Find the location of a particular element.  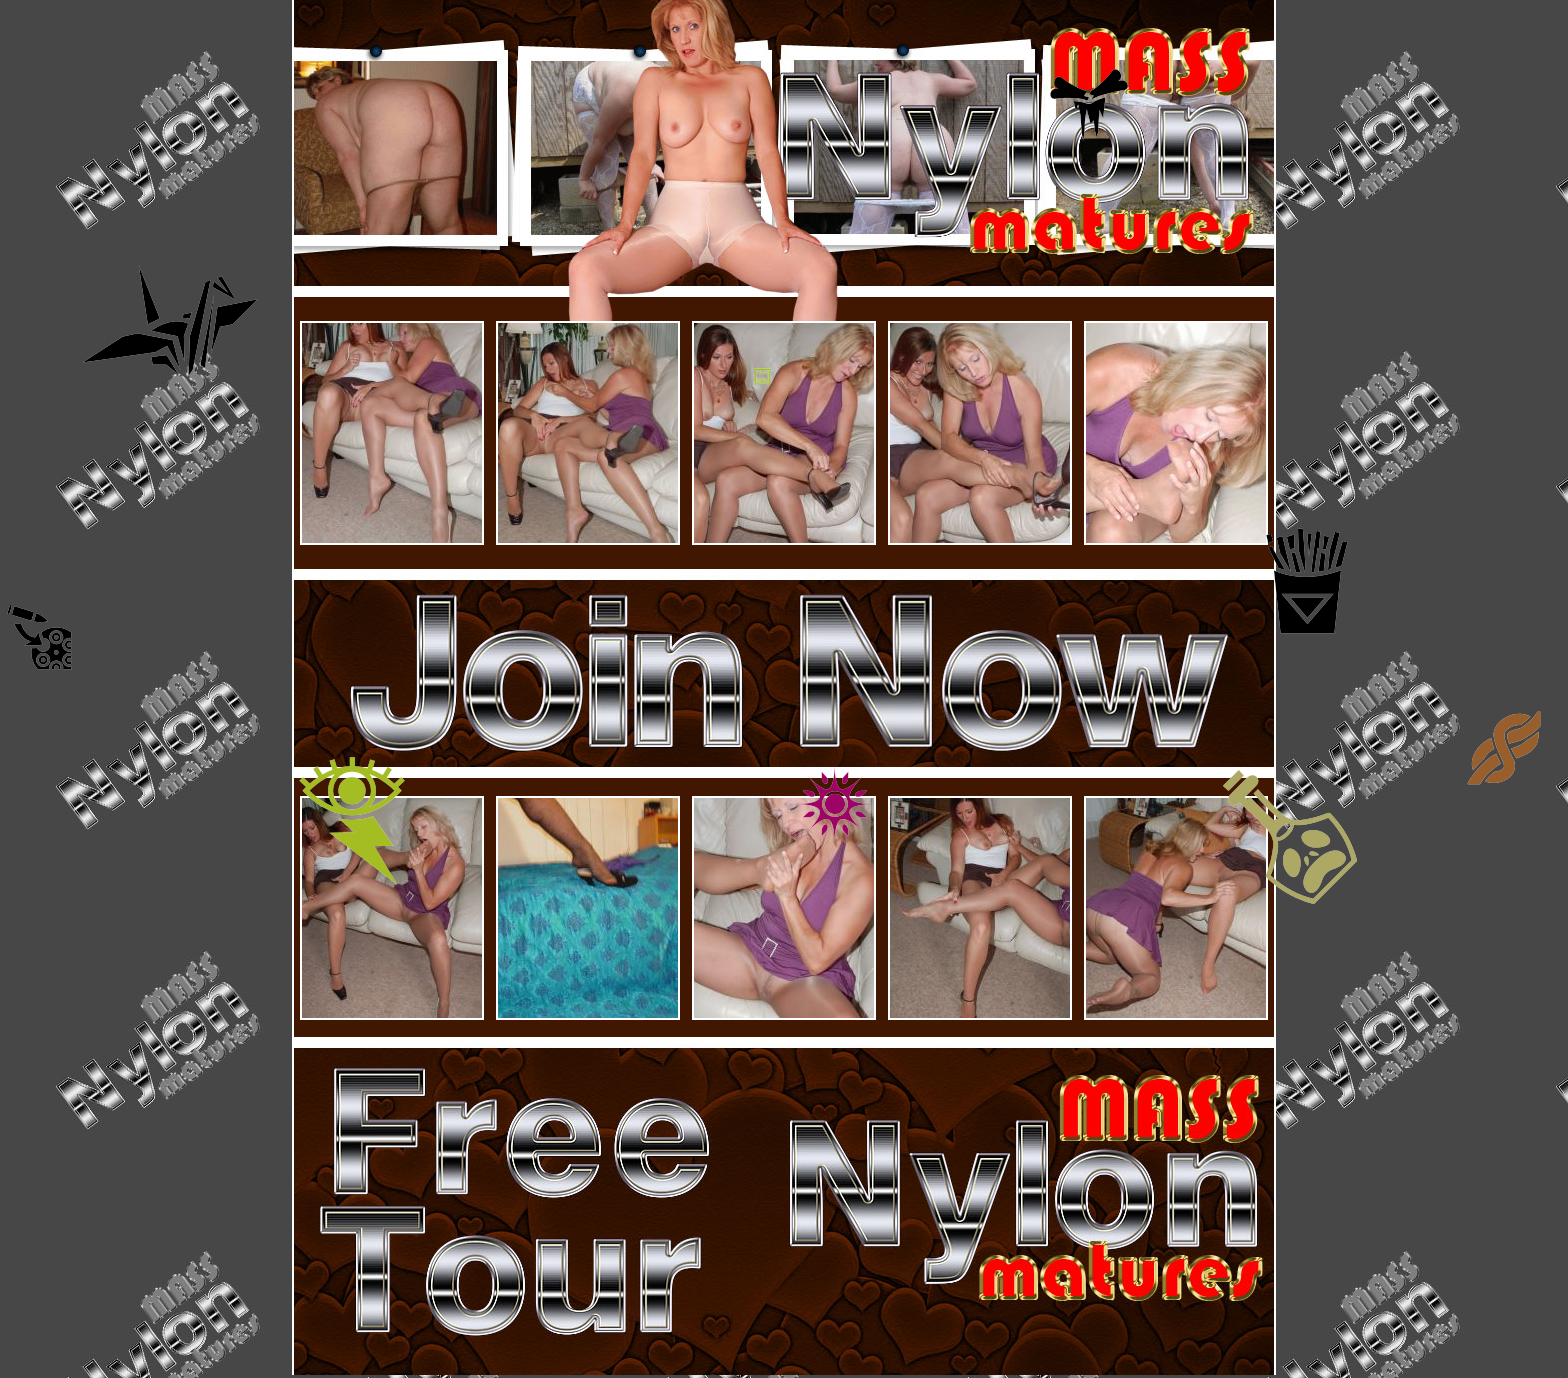

access ranch or farm management features is located at coordinates (762, 376).